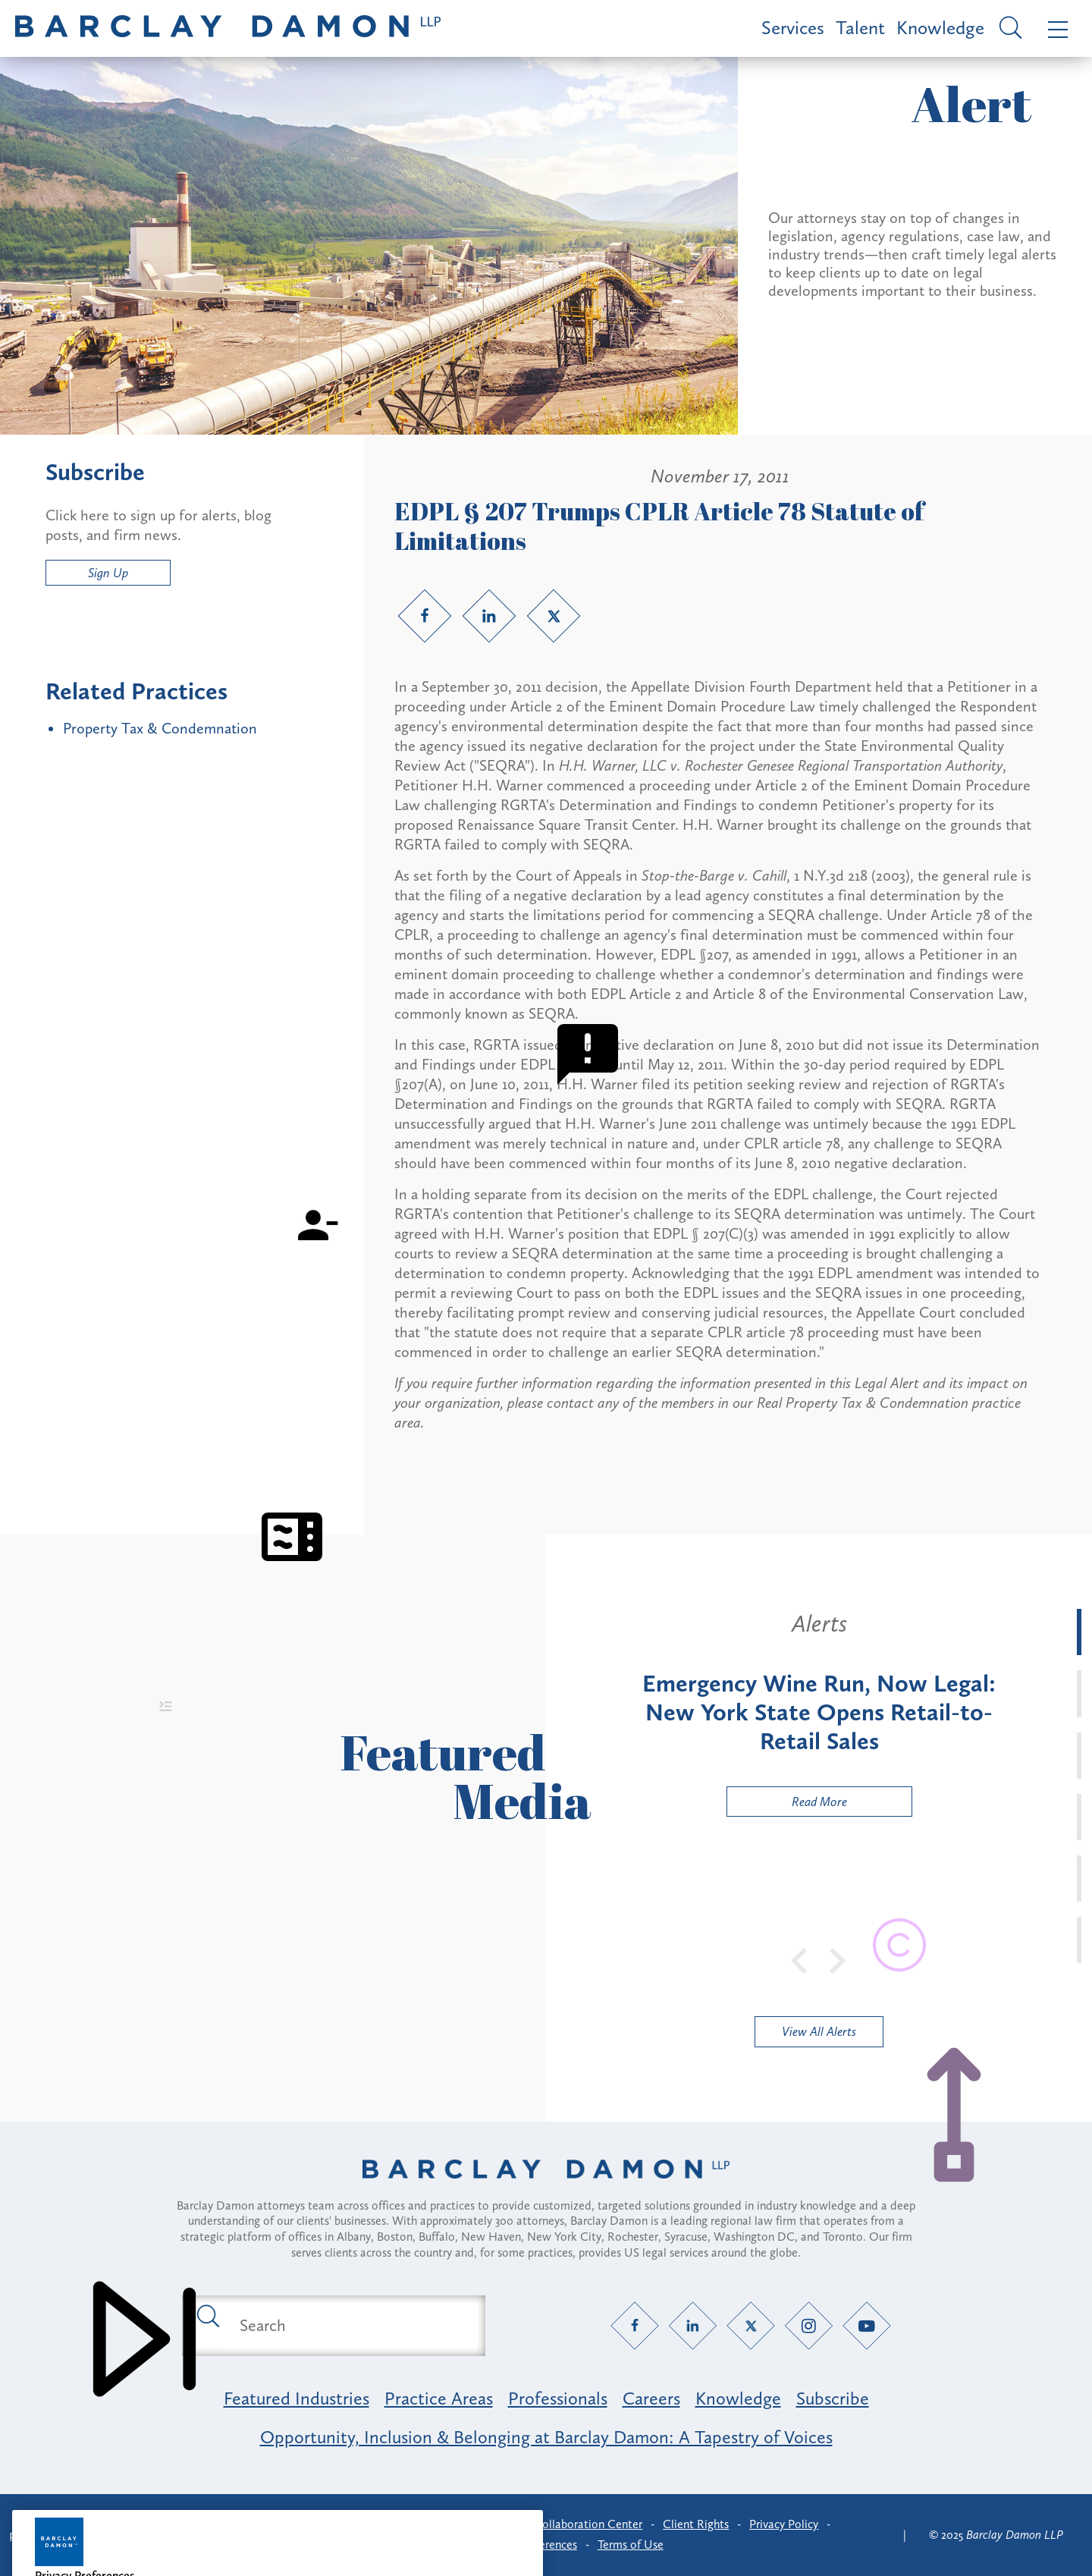 The width and height of the screenshot is (1092, 2576). What do you see at coordinates (144, 2339) in the screenshot?
I see `skip to the next track` at bounding box center [144, 2339].